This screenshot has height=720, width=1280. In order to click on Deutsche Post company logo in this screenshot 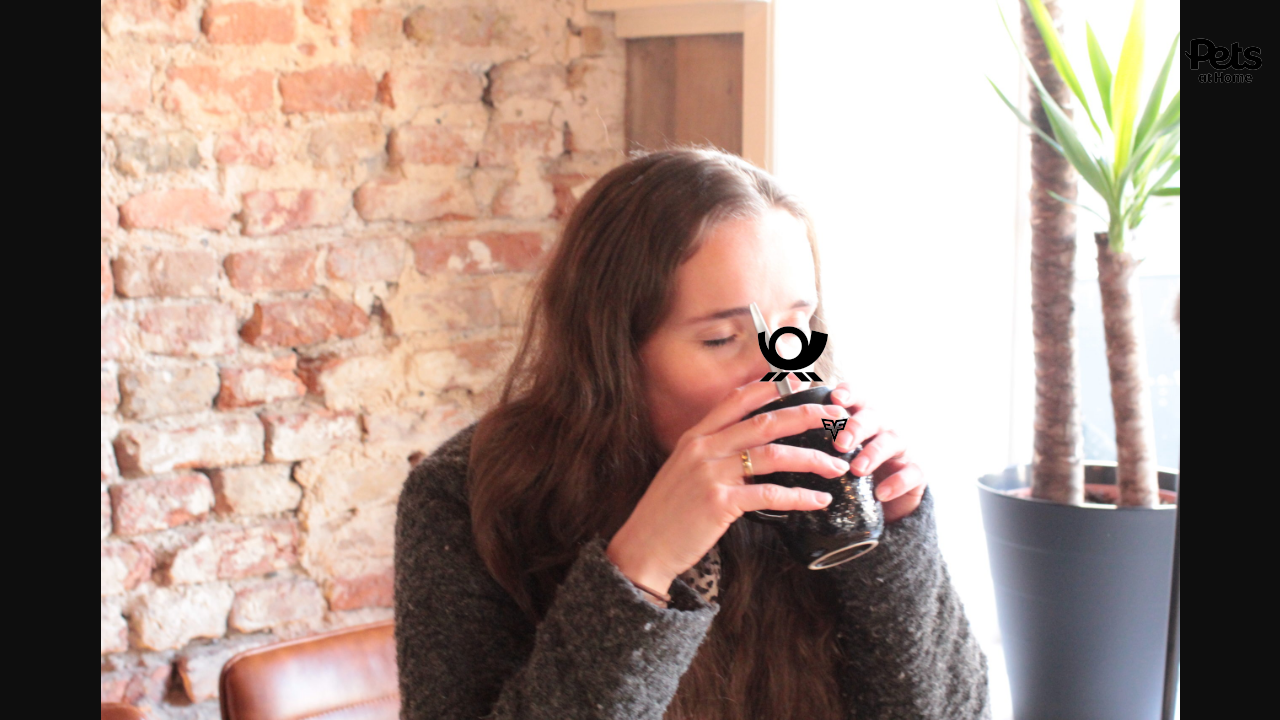, I will do `click(793, 354)`.